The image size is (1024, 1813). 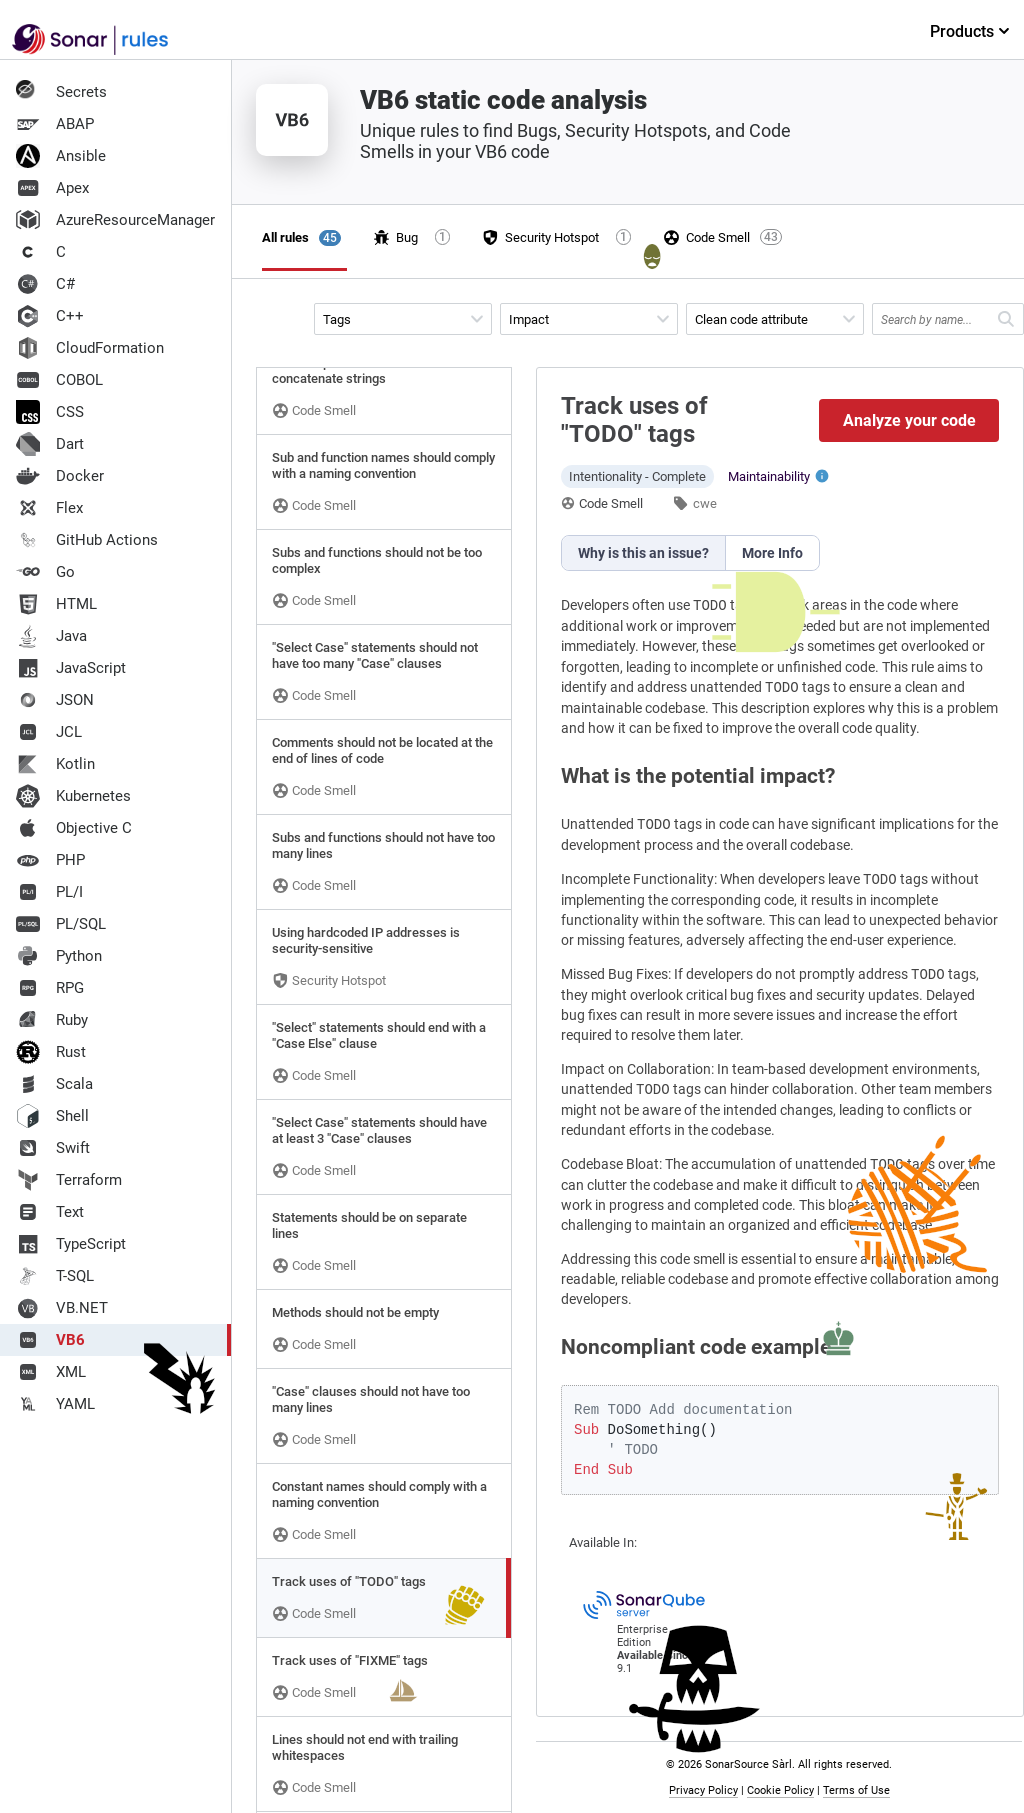 What do you see at coordinates (694, 1690) in the screenshot?
I see `indicates a critical hit or bite attack ability` at bounding box center [694, 1690].